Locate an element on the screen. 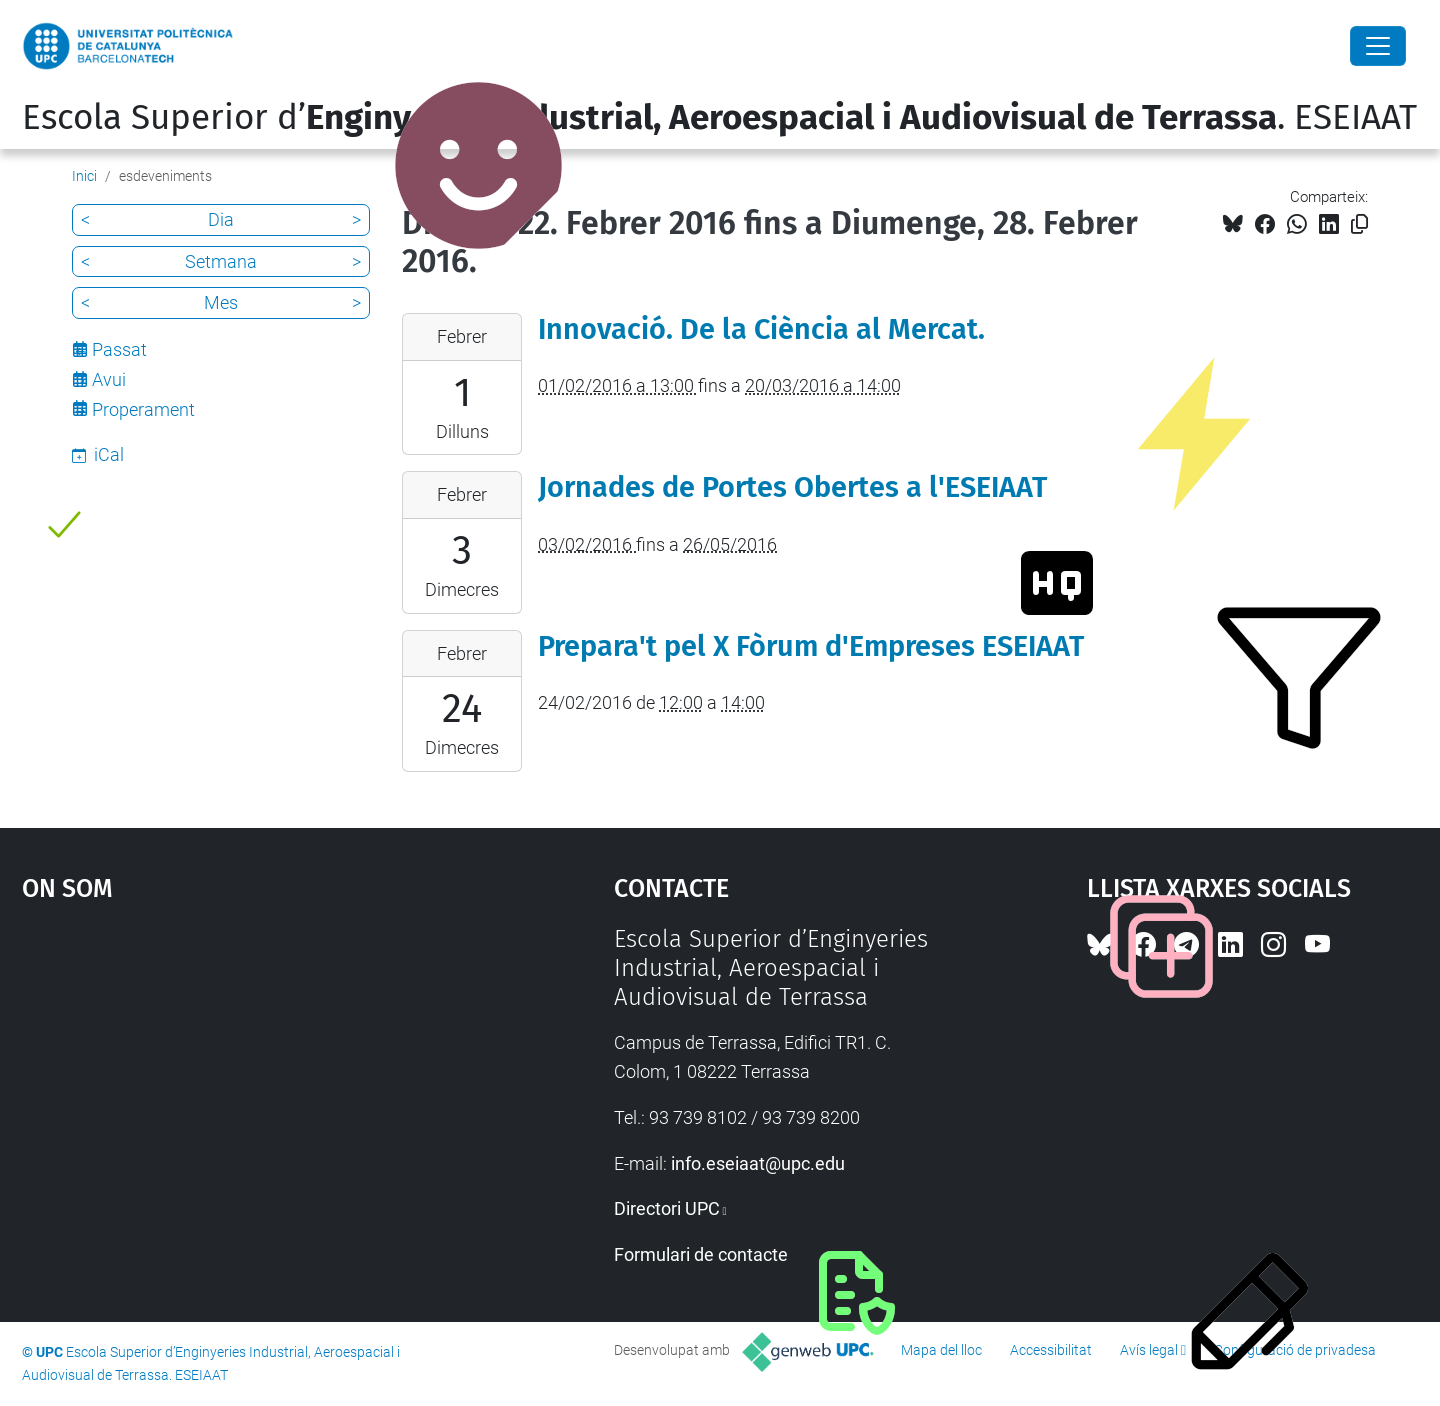 Image resolution: width=1440 pixels, height=1406 pixels. edit or modify content is located at coordinates (1247, 1313).